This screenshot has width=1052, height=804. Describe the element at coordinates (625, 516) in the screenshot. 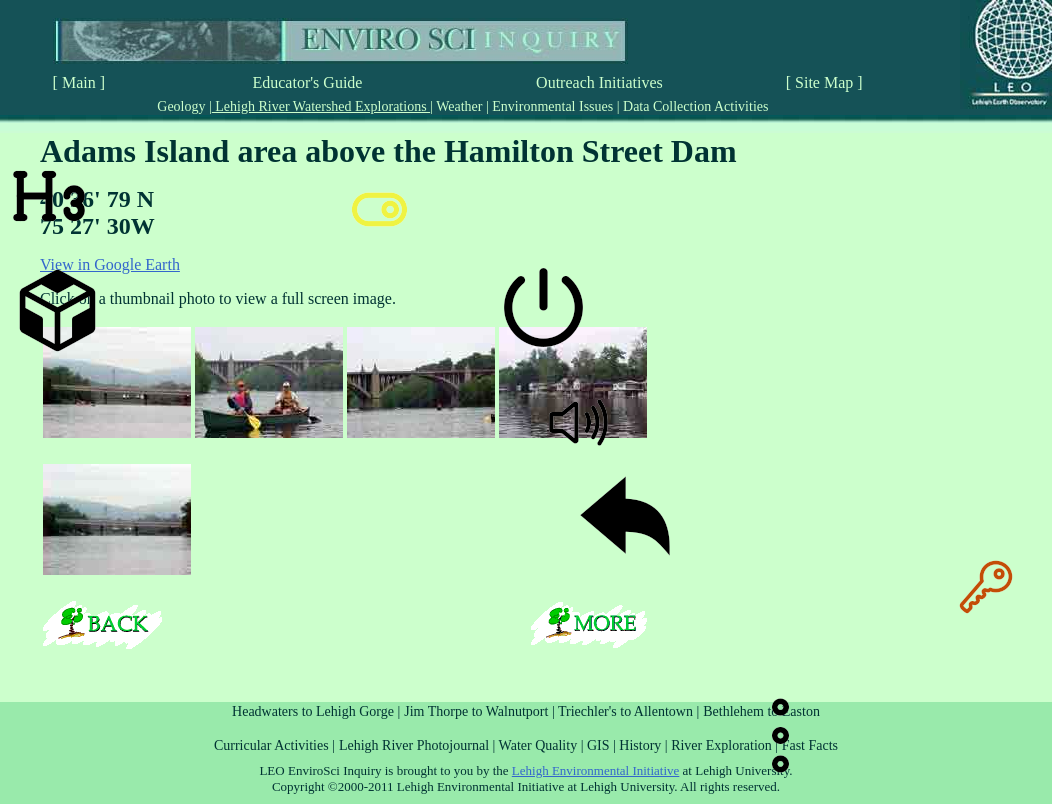

I see `undo the last action` at that location.